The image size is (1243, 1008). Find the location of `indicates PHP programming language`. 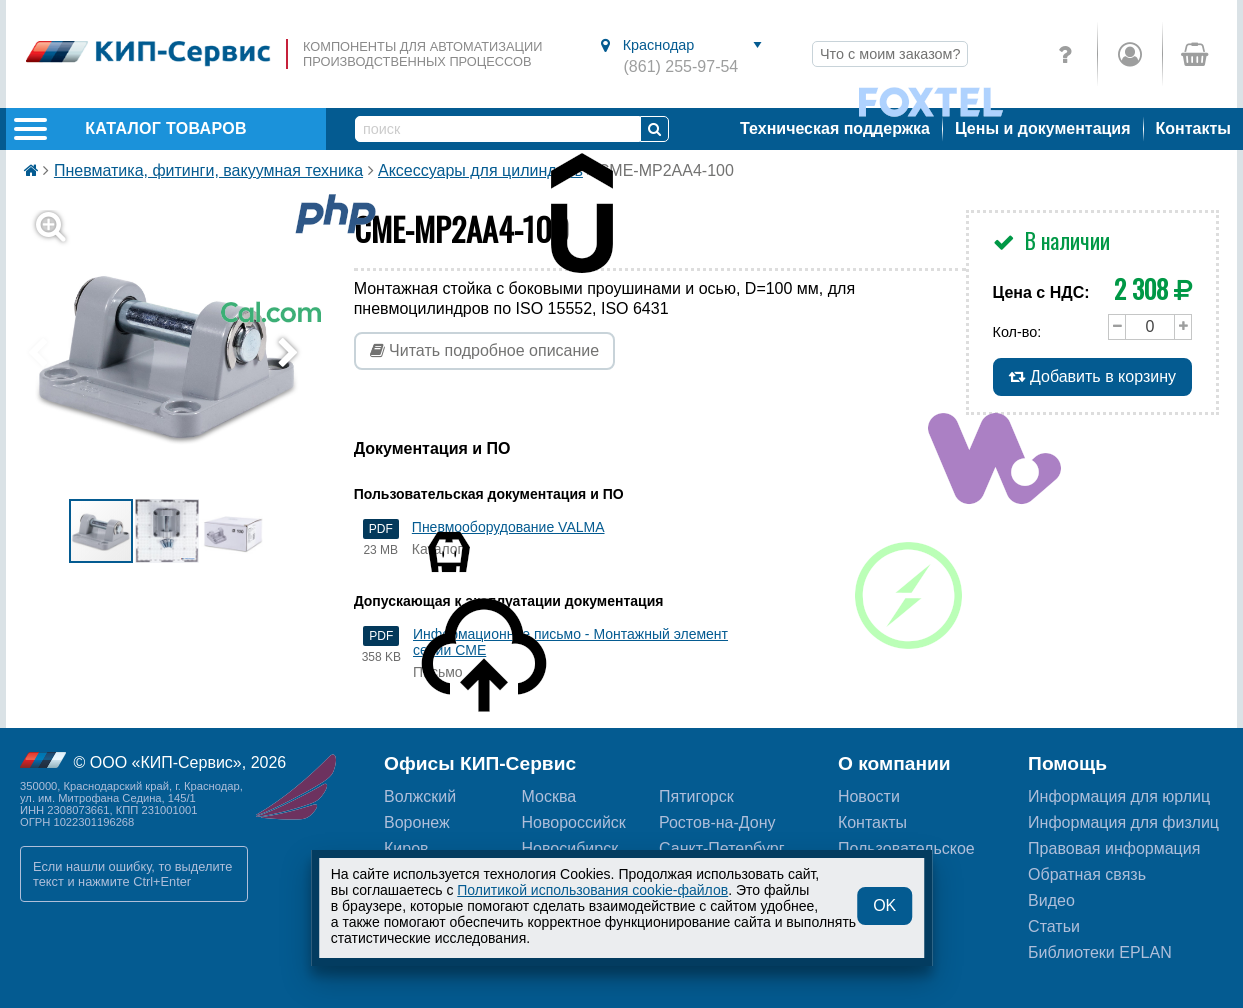

indicates PHP programming language is located at coordinates (335, 216).